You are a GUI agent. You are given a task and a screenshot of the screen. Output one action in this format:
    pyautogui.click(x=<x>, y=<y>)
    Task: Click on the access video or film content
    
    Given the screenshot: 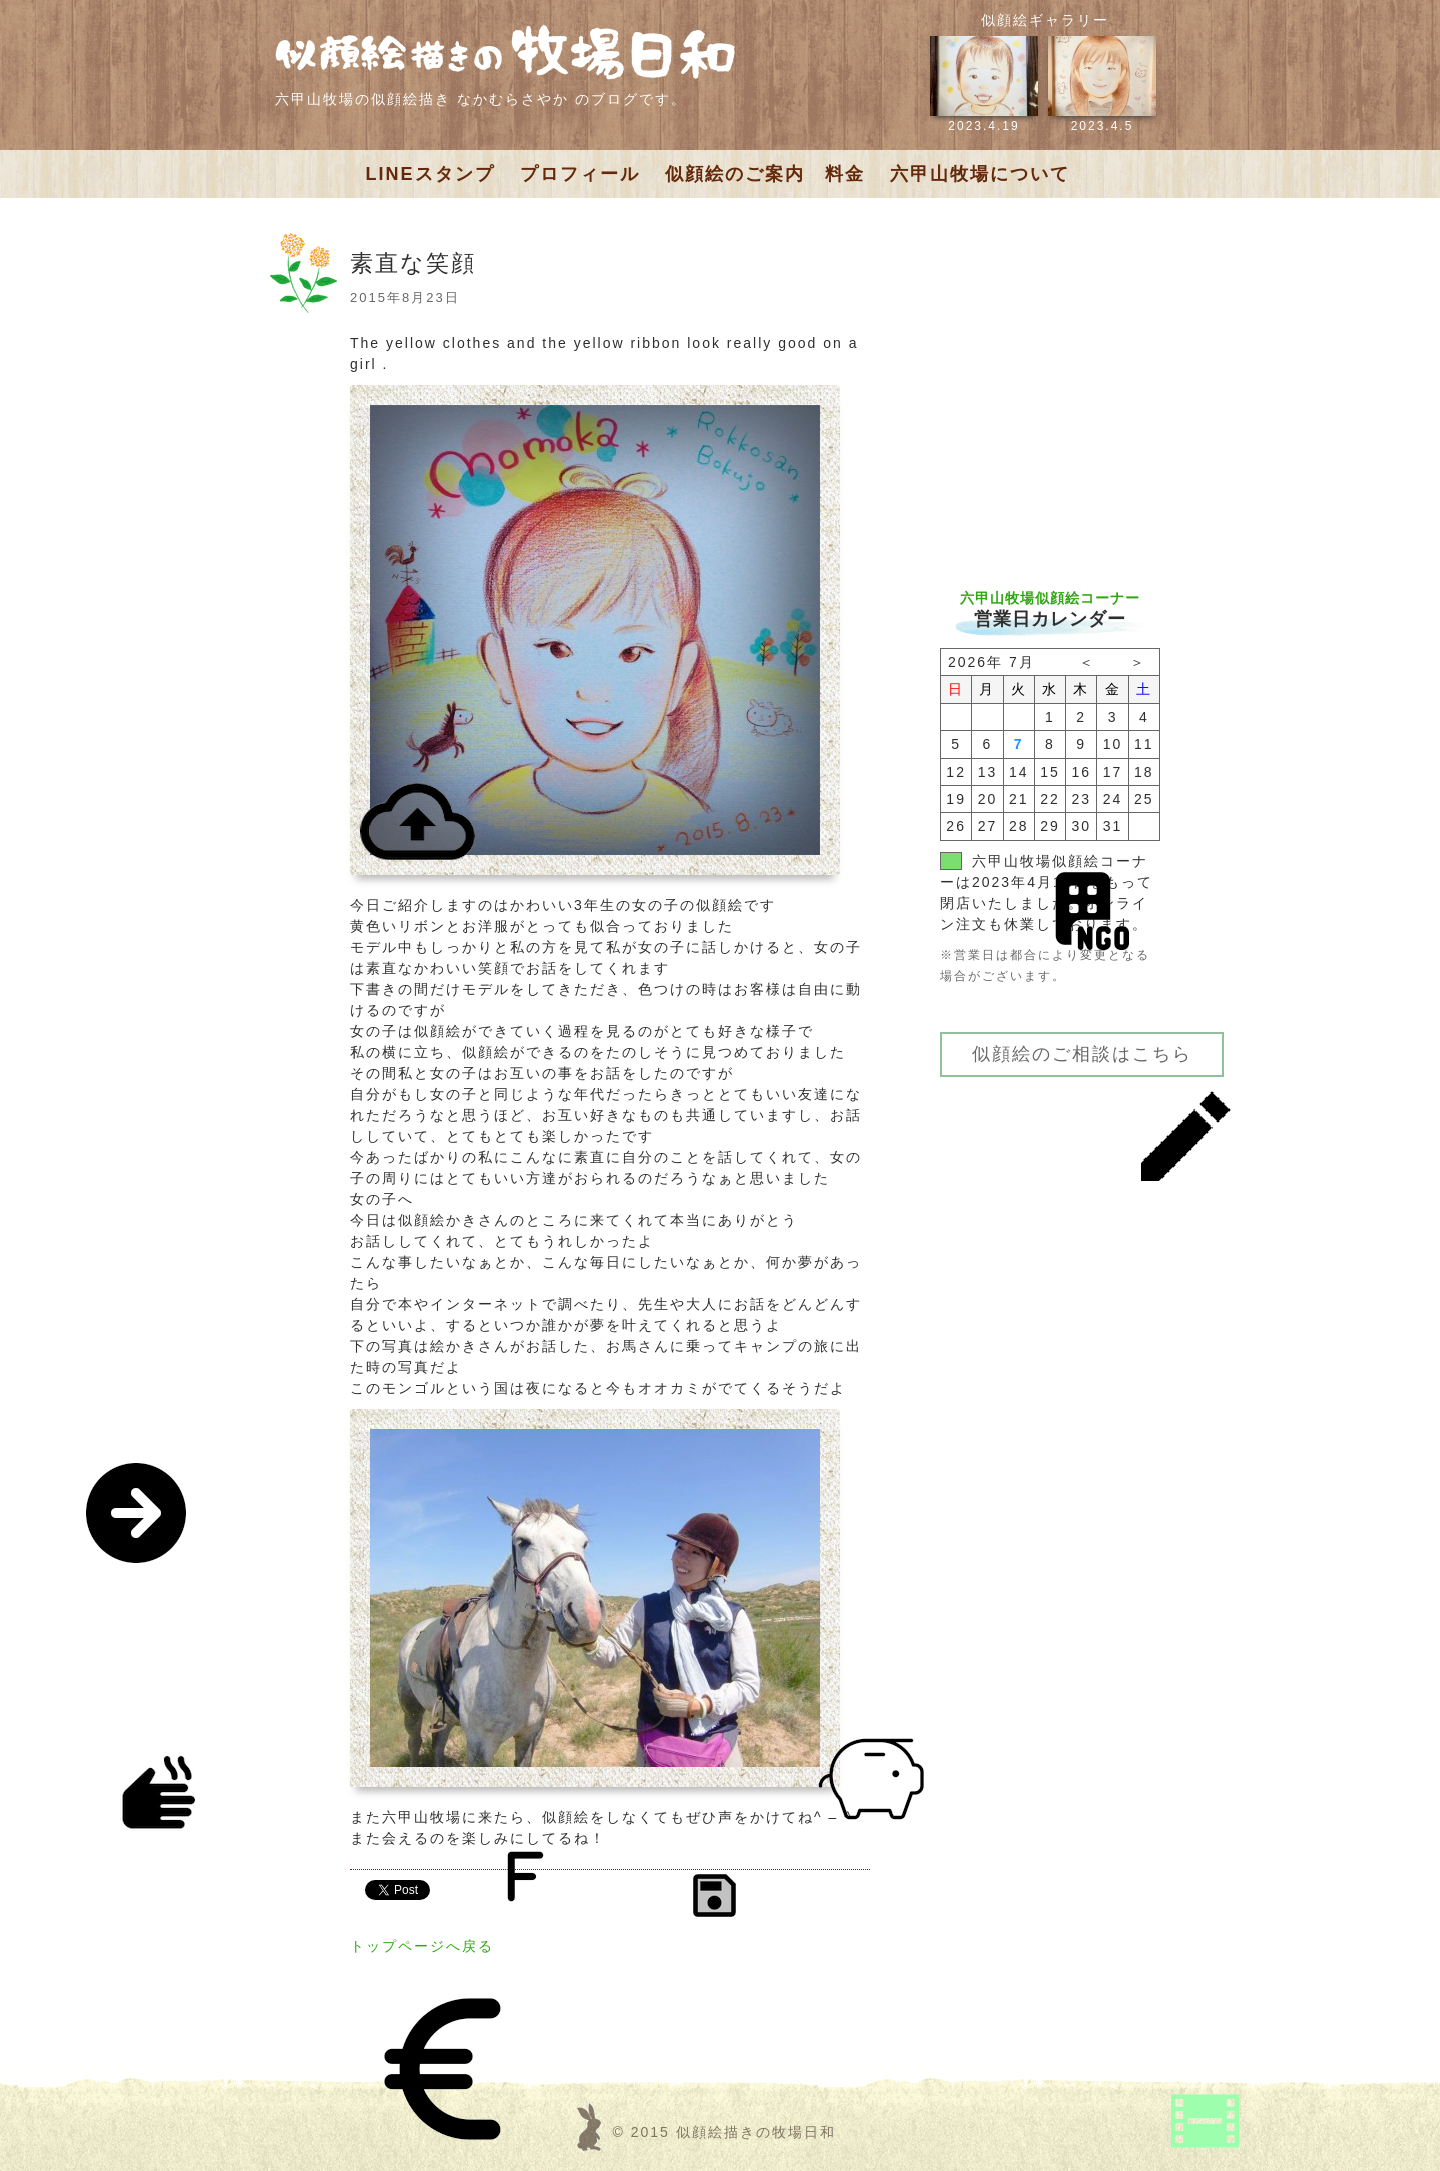 What is the action you would take?
    pyautogui.click(x=1205, y=2121)
    